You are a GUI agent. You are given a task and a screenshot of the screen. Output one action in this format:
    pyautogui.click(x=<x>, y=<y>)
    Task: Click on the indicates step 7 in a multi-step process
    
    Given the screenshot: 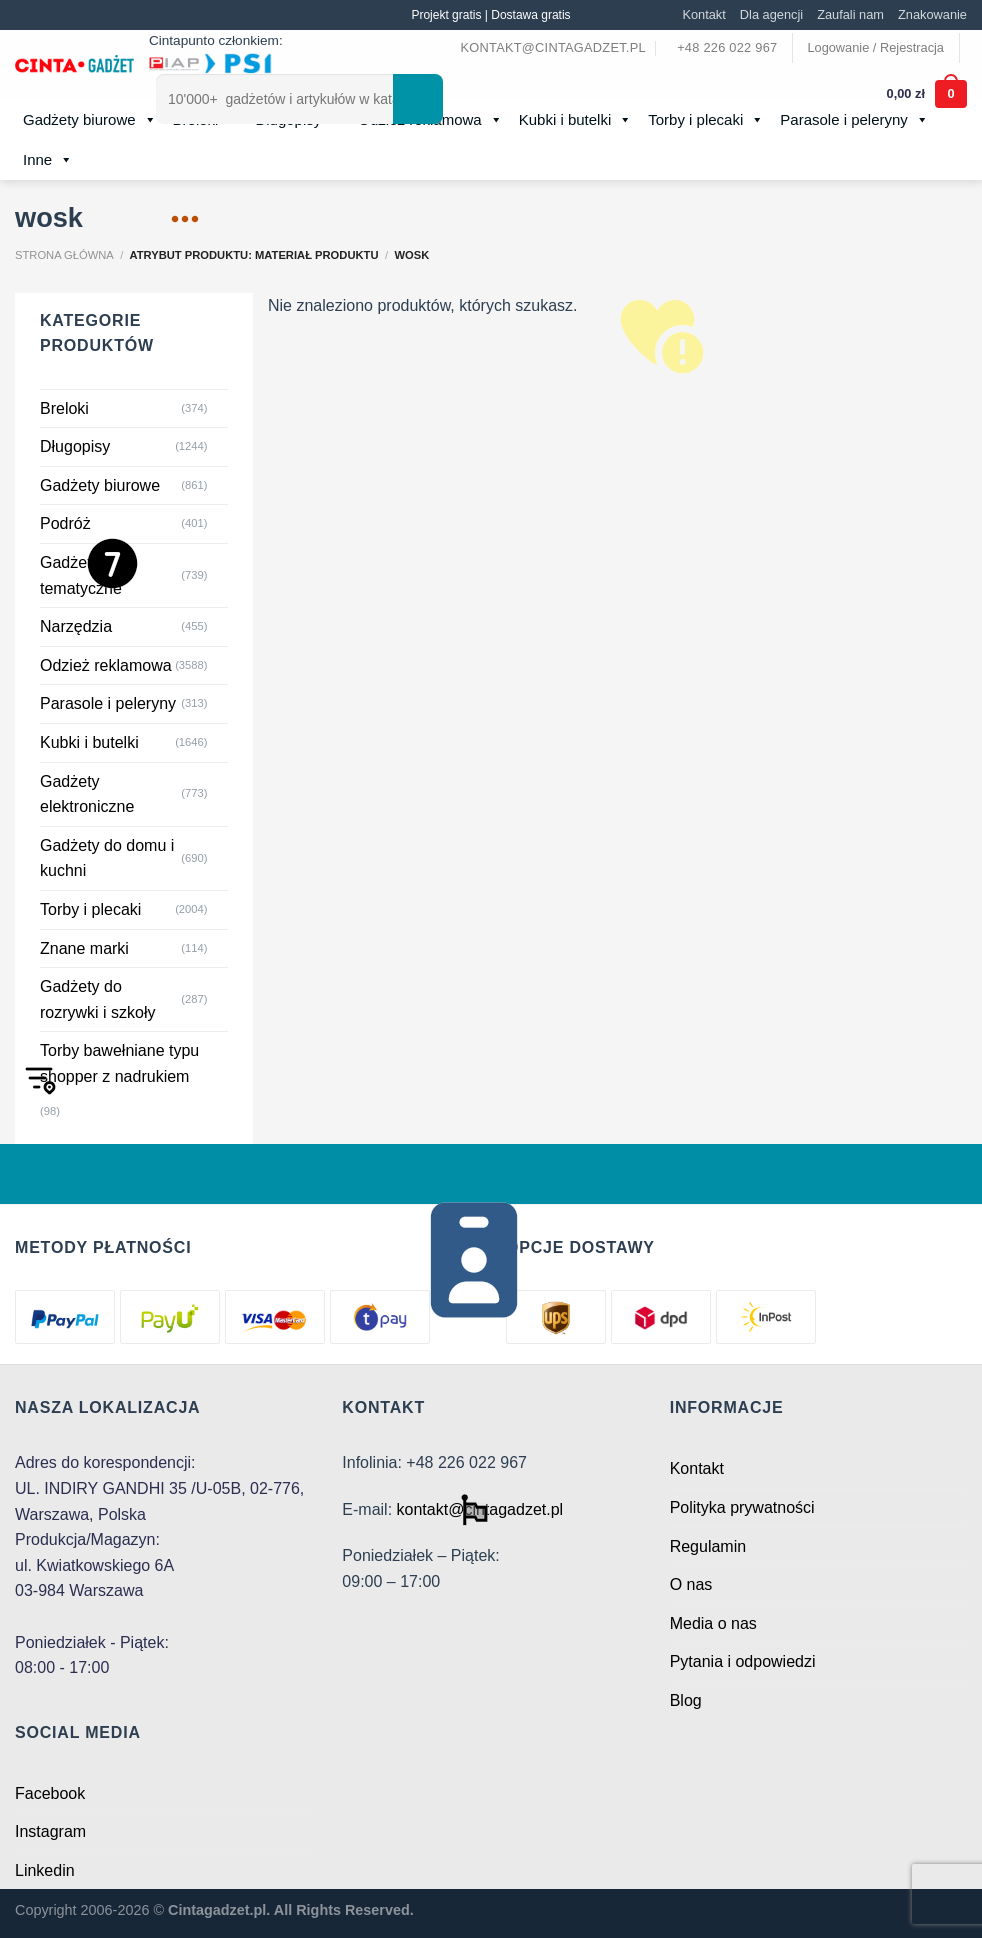 What is the action you would take?
    pyautogui.click(x=112, y=563)
    